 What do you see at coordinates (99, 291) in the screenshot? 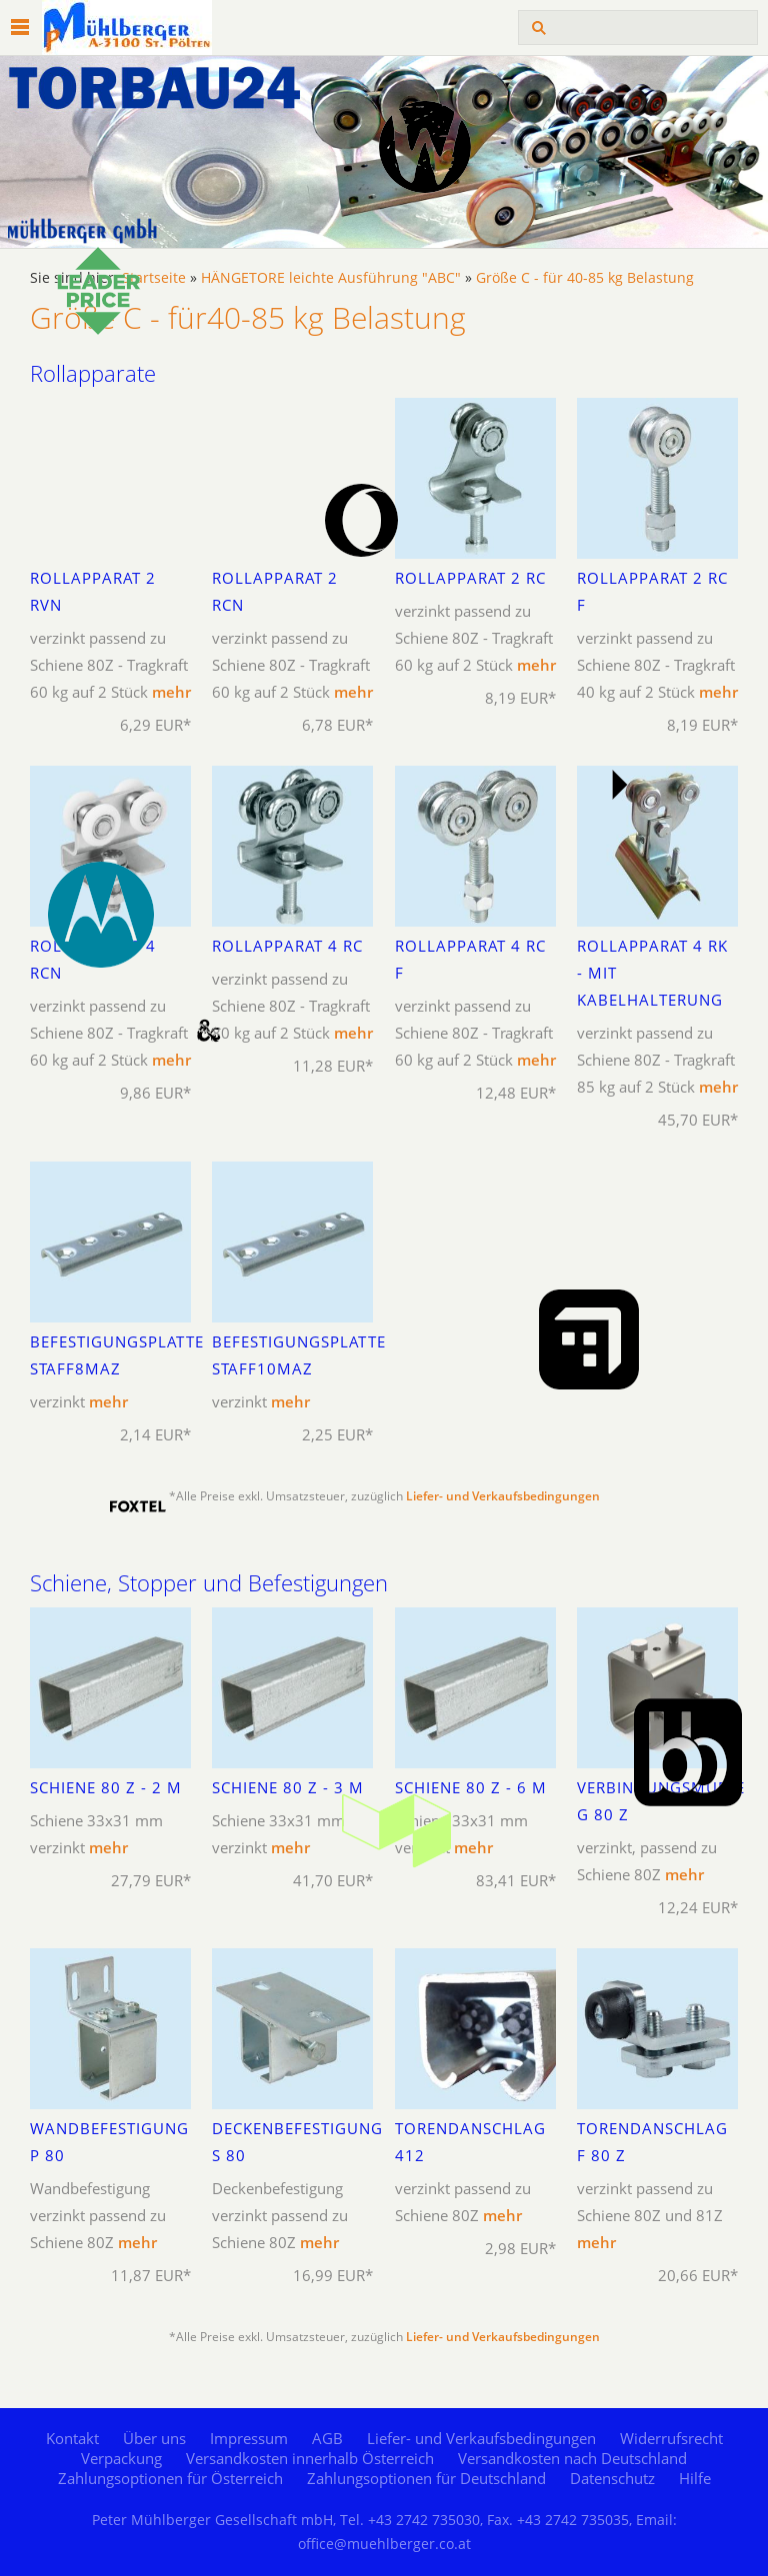
I see `leader price brand logo` at bounding box center [99, 291].